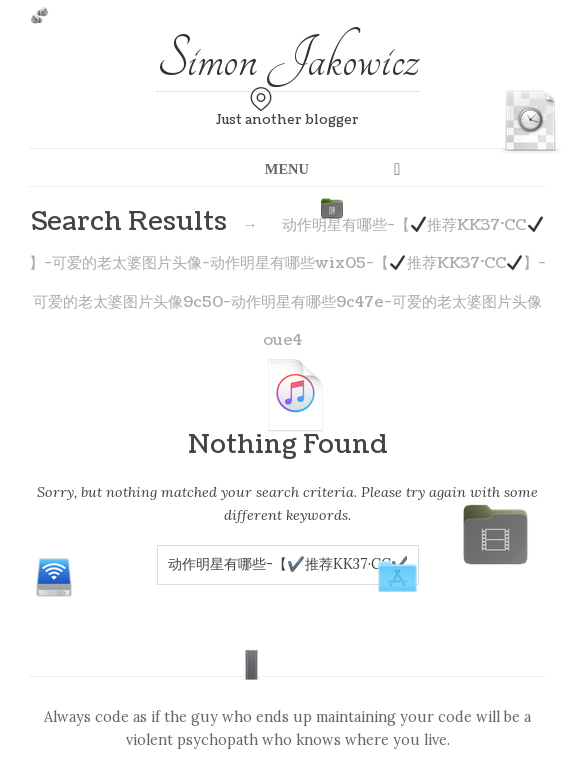 This screenshot has height=776, width=575. What do you see at coordinates (495, 534) in the screenshot?
I see `open your videos folder` at bounding box center [495, 534].